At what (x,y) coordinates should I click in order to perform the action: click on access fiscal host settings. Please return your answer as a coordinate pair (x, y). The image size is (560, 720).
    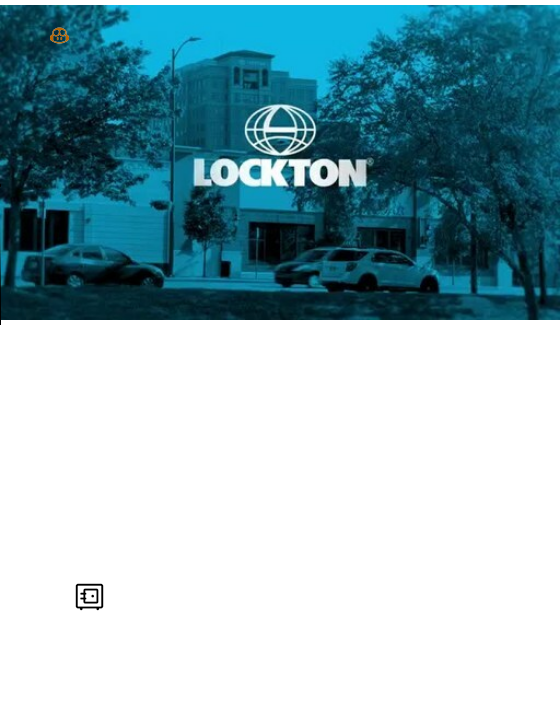
    Looking at the image, I should click on (89, 597).